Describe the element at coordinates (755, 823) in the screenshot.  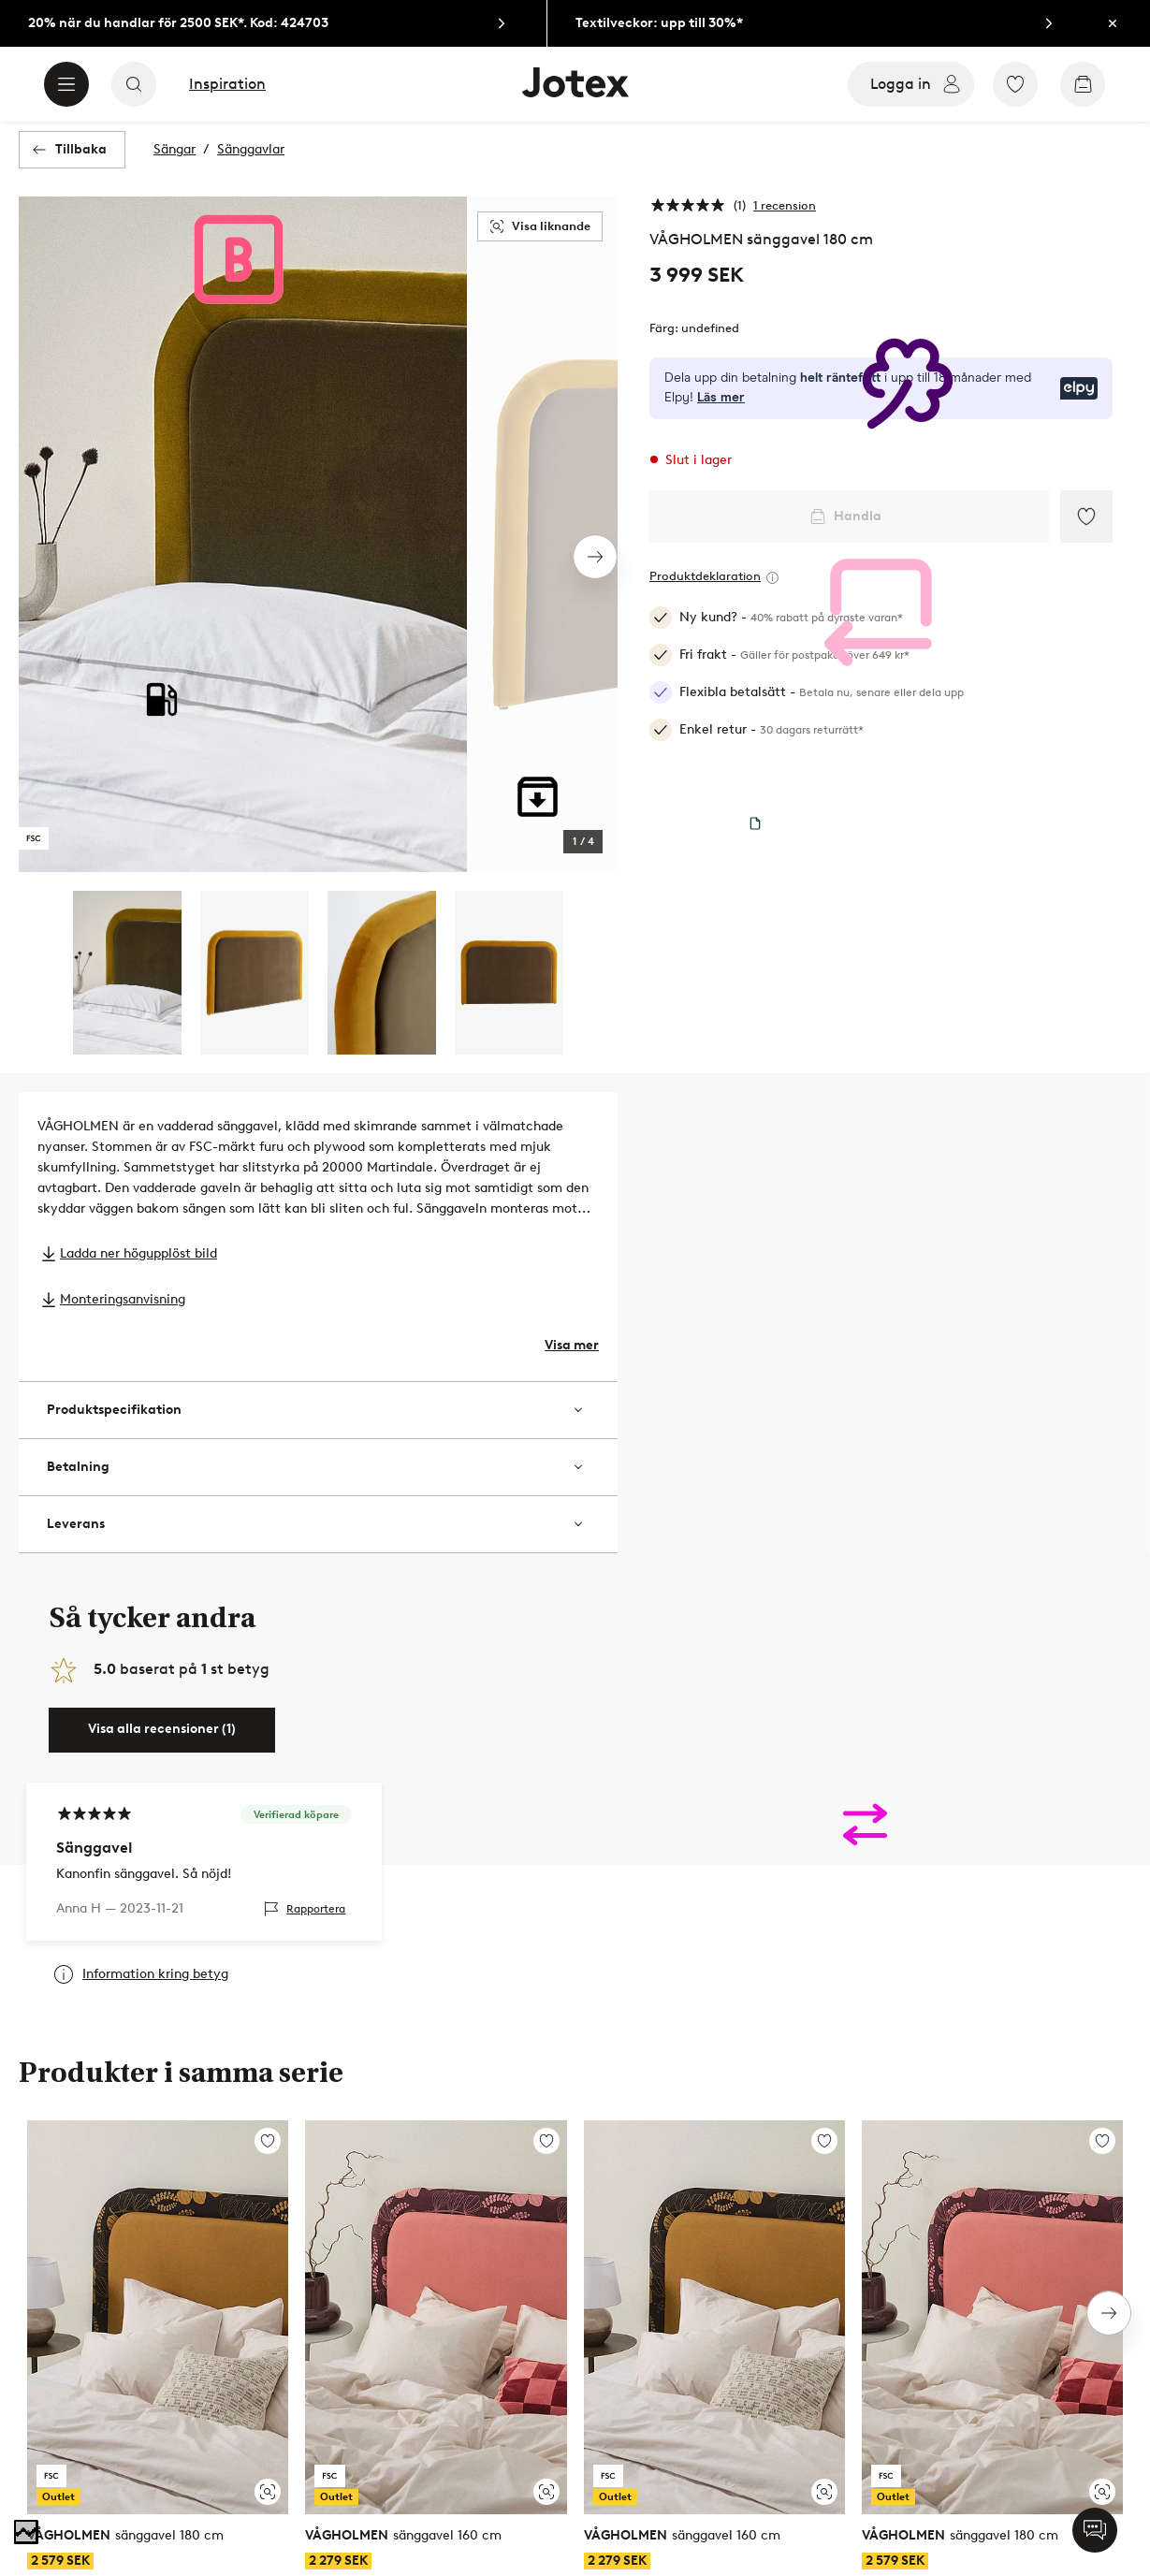
I see `view or open a file` at that location.